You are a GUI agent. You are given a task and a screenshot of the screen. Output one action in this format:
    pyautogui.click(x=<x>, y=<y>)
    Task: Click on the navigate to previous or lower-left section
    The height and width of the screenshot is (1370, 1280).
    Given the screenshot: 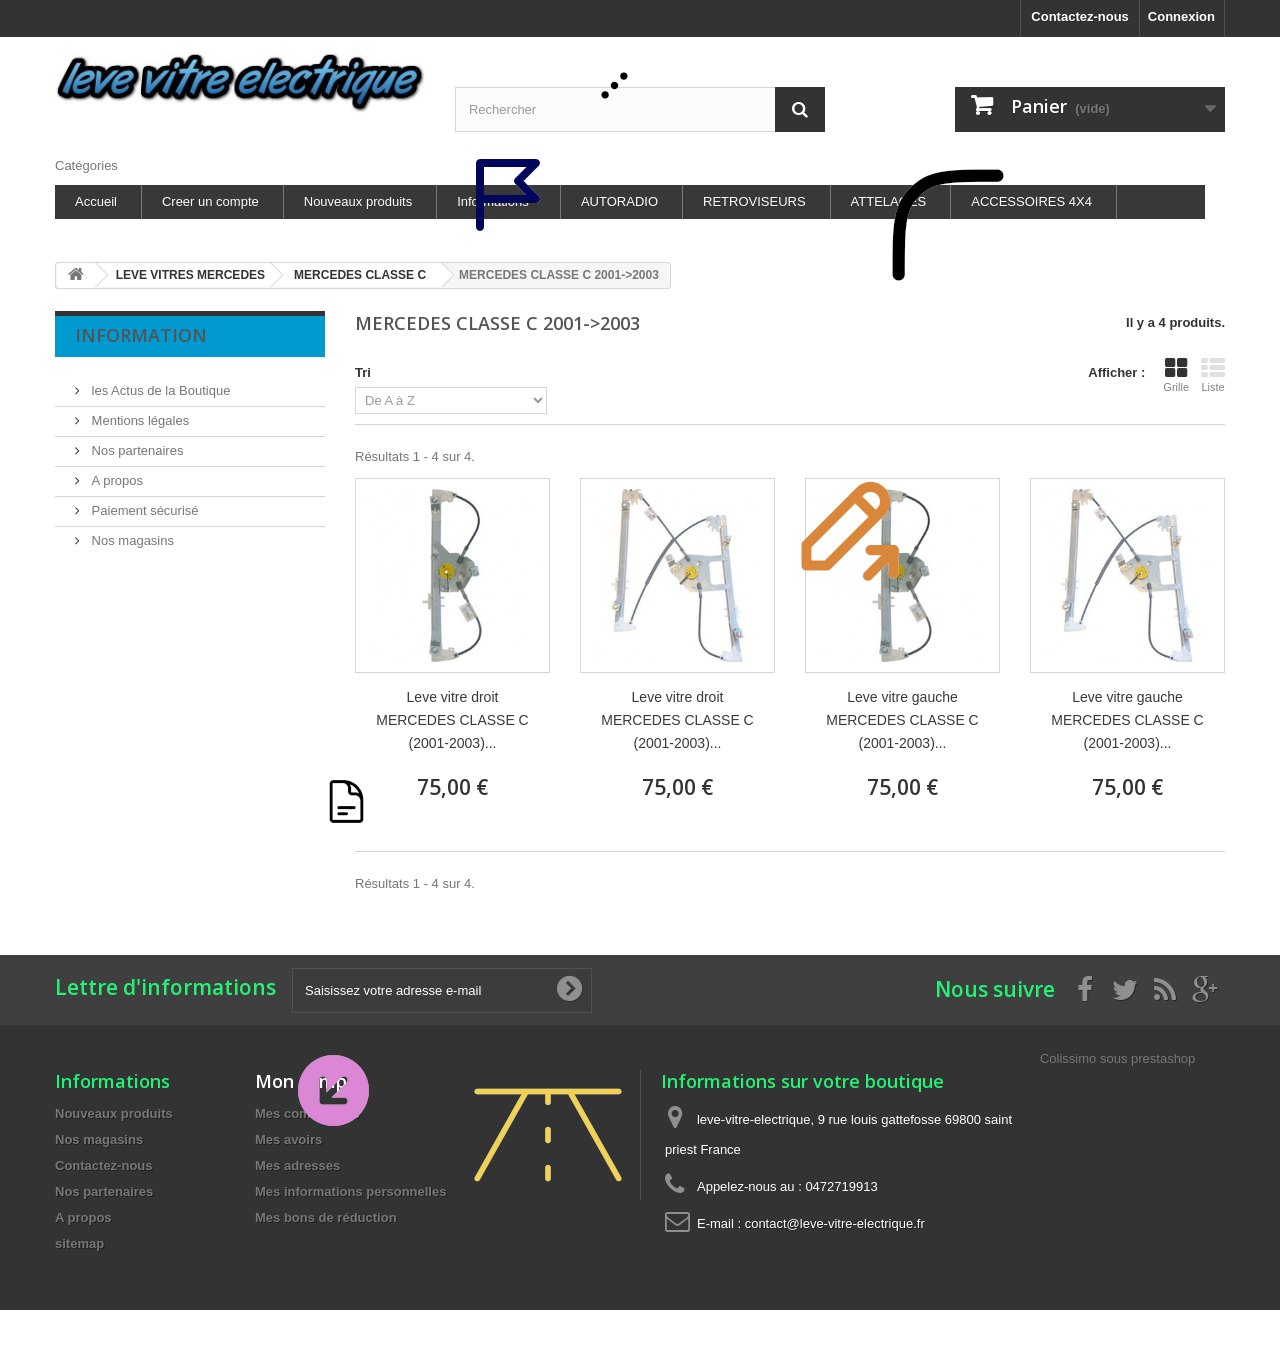 What is the action you would take?
    pyautogui.click(x=333, y=1090)
    